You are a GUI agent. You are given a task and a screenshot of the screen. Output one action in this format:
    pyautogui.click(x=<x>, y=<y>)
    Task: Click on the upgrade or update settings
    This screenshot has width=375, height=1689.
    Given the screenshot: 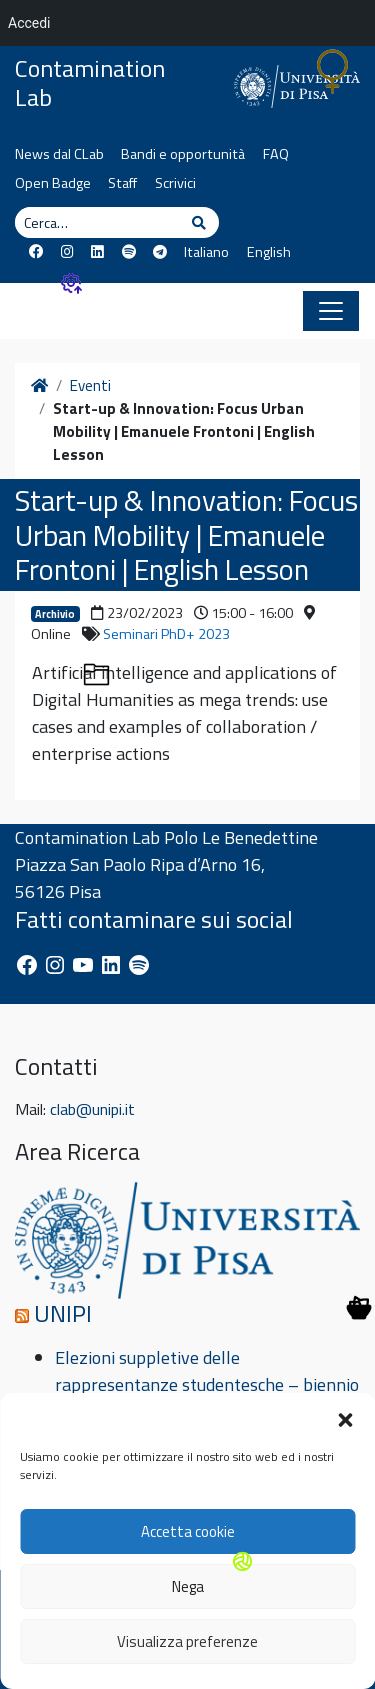 What is the action you would take?
    pyautogui.click(x=71, y=283)
    